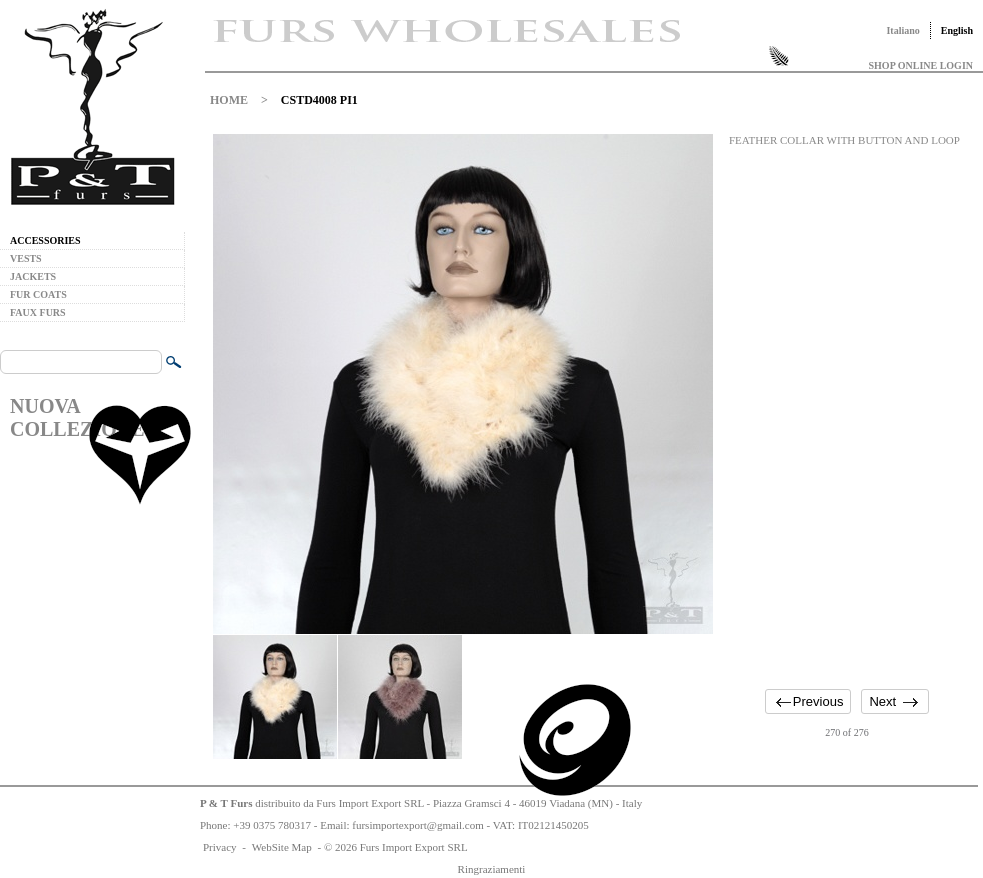 The image size is (983, 878). I want to click on centaur or mythical creature health indicator, so click(140, 455).